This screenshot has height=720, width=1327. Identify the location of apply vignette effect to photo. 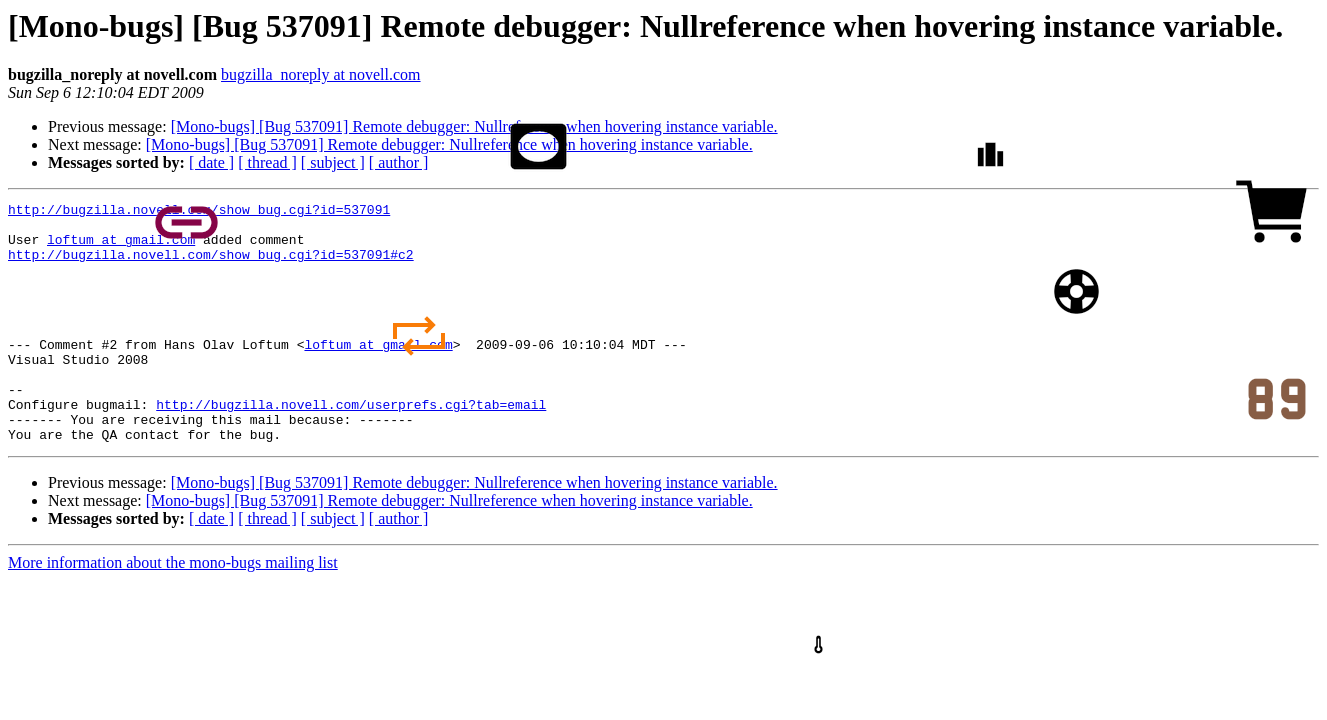
(538, 146).